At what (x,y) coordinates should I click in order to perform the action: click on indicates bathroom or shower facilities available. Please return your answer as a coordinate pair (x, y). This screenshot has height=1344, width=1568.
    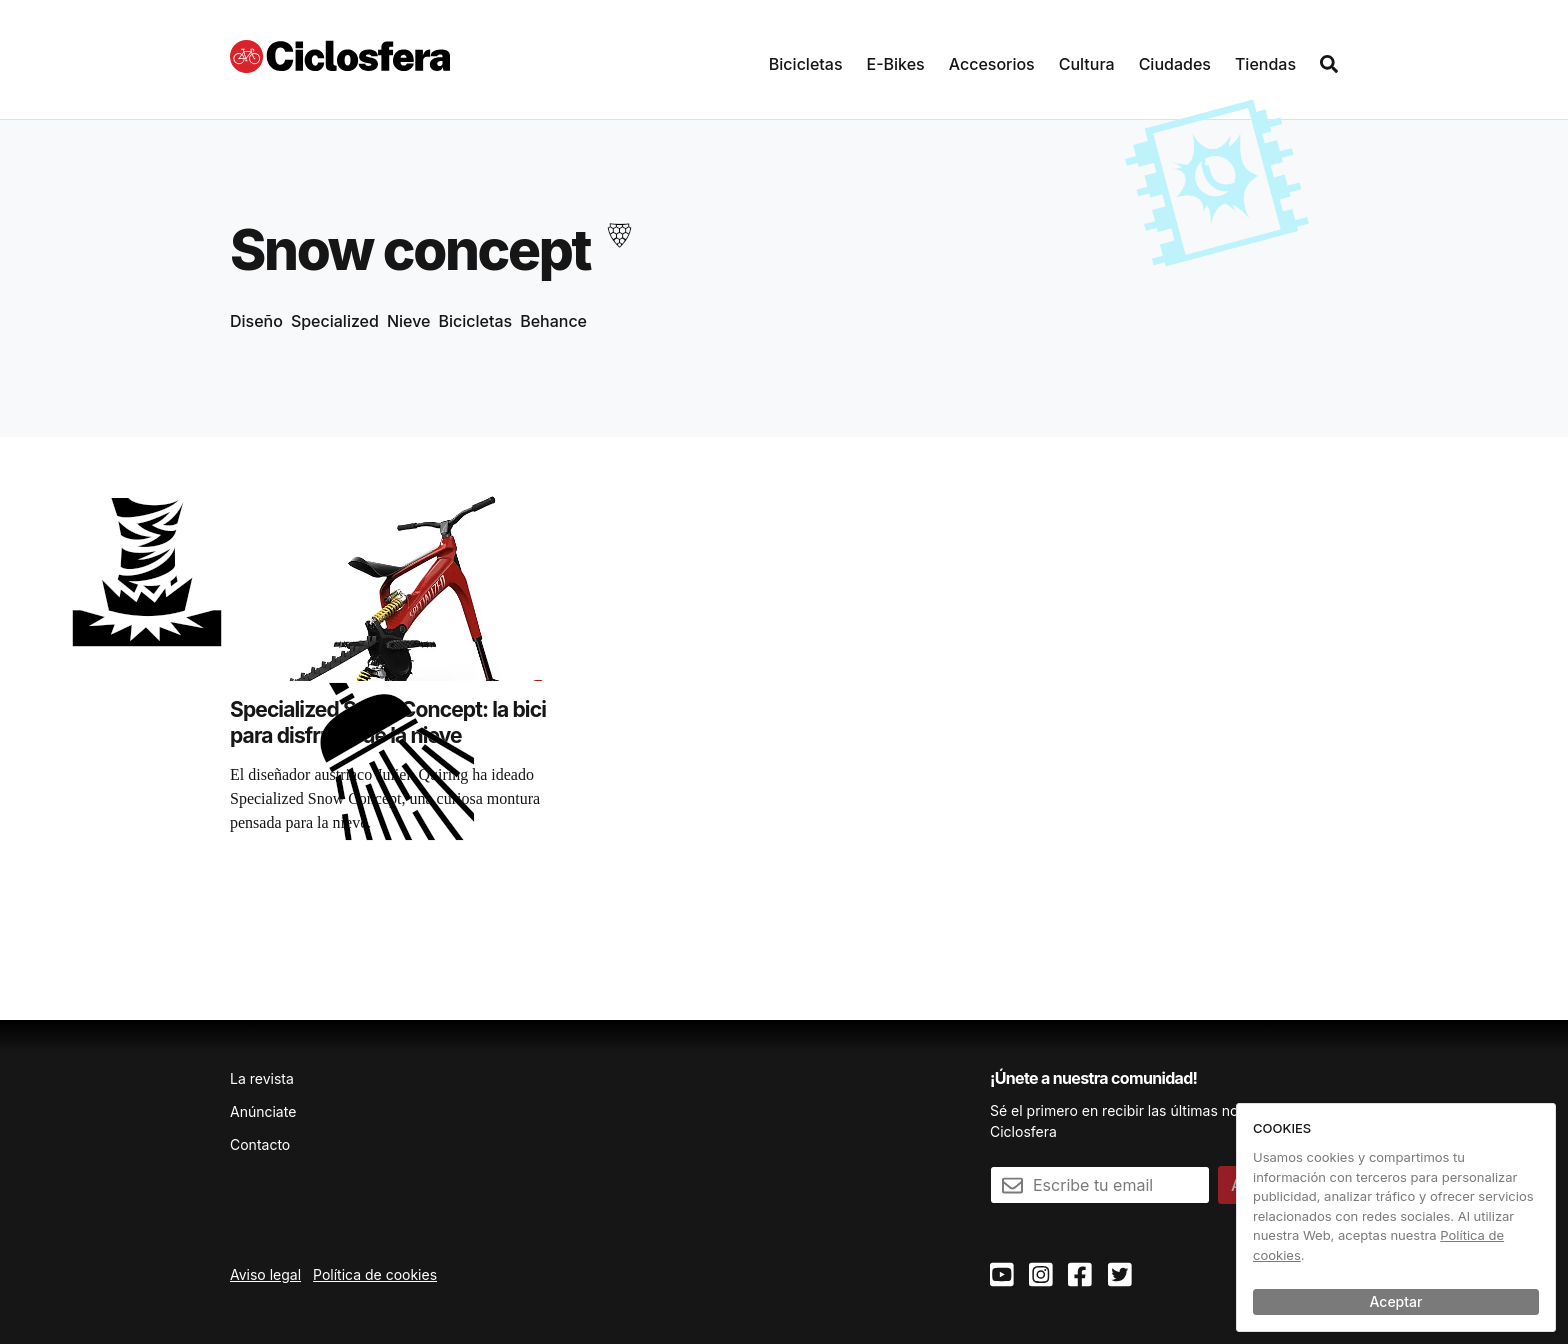
    Looking at the image, I should click on (395, 761).